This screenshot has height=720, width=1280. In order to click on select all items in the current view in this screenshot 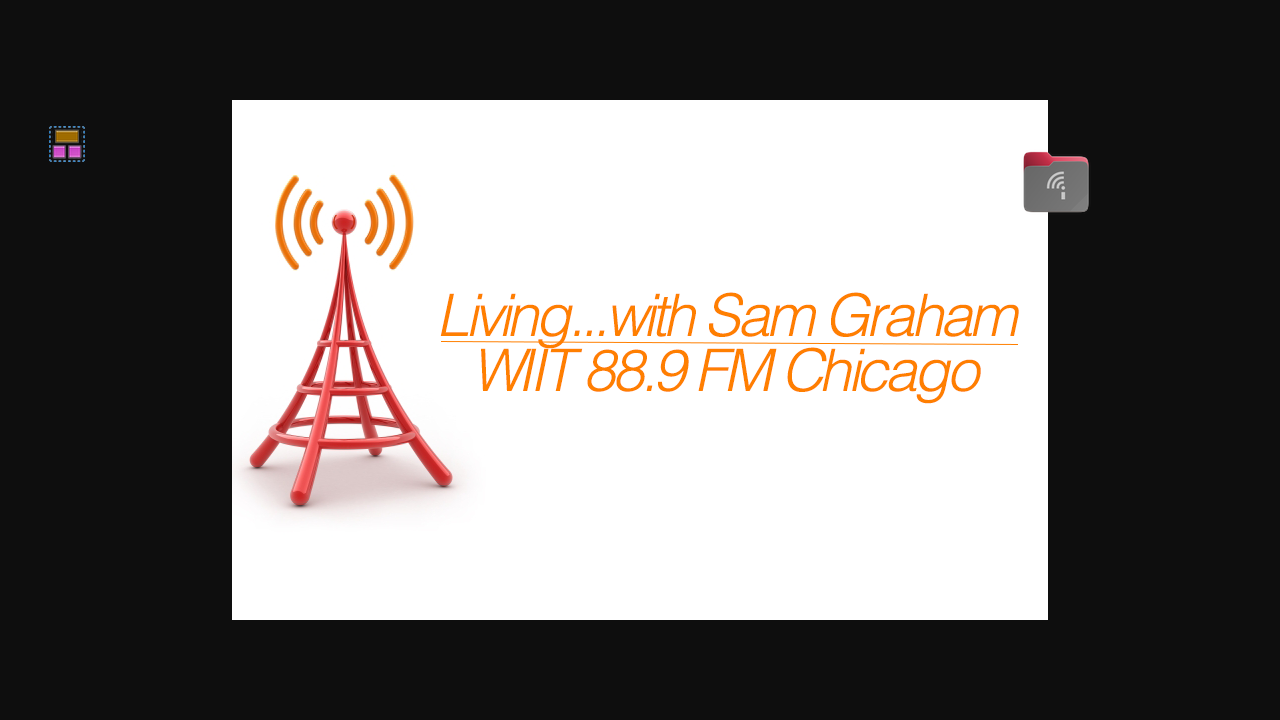, I will do `click(67, 144)`.